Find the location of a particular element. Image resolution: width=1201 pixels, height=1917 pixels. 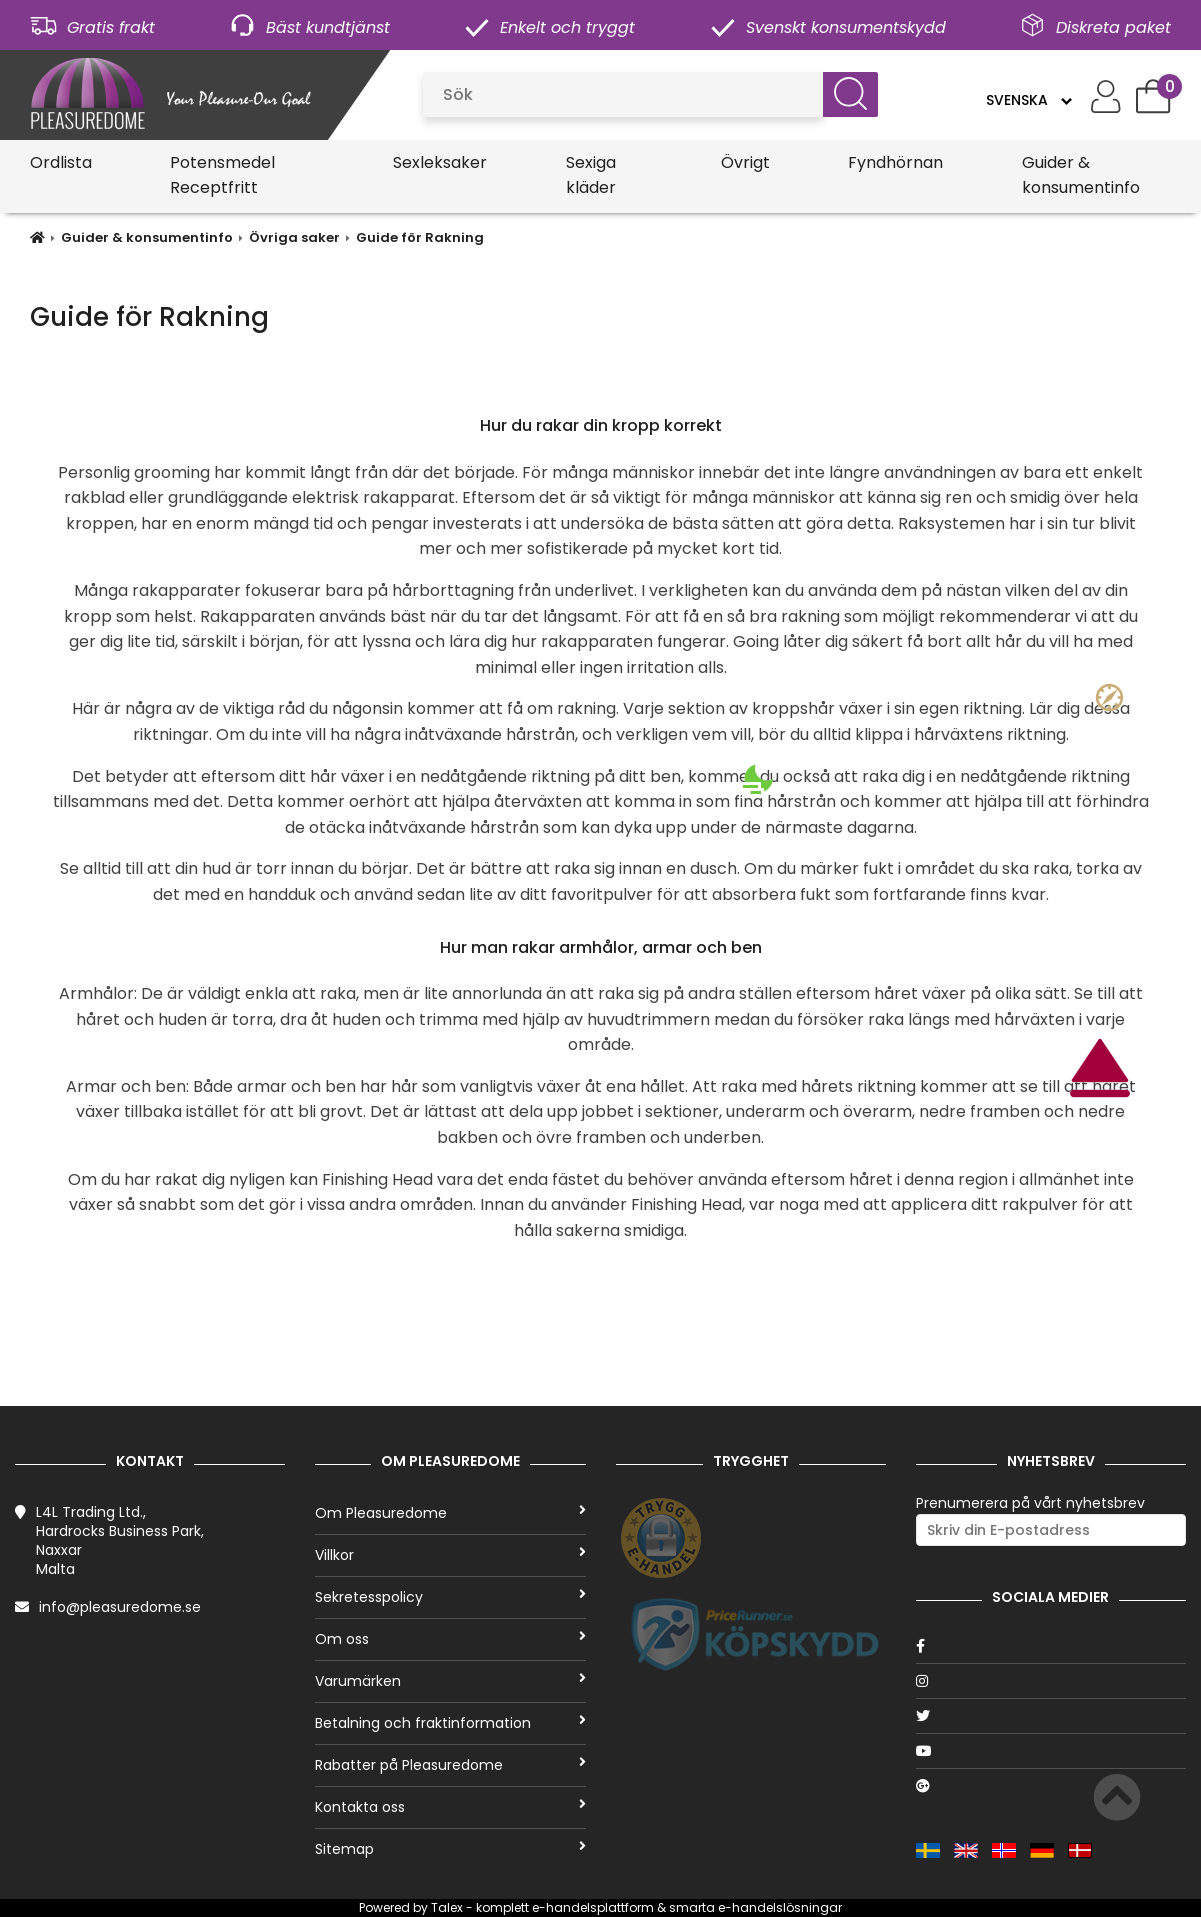

indicates foggy night weather conditions is located at coordinates (758, 779).